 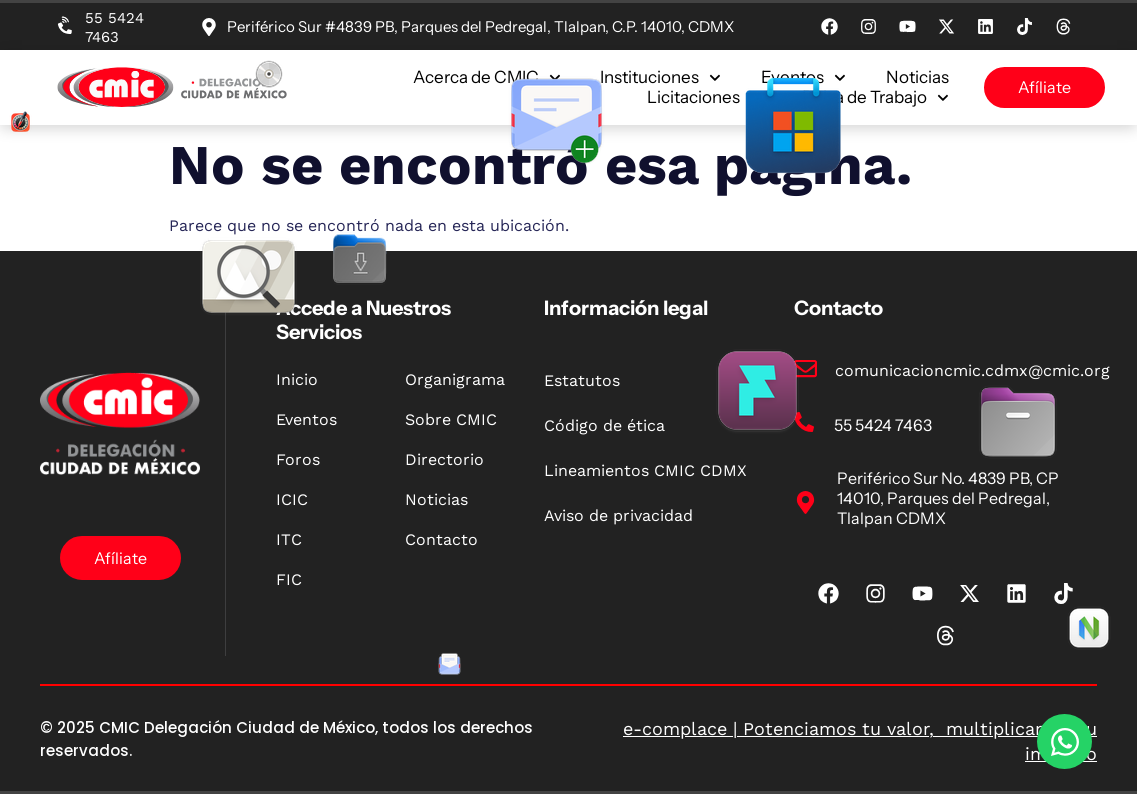 I want to click on unmount or eject a CD/DVD drive, so click(x=269, y=74).